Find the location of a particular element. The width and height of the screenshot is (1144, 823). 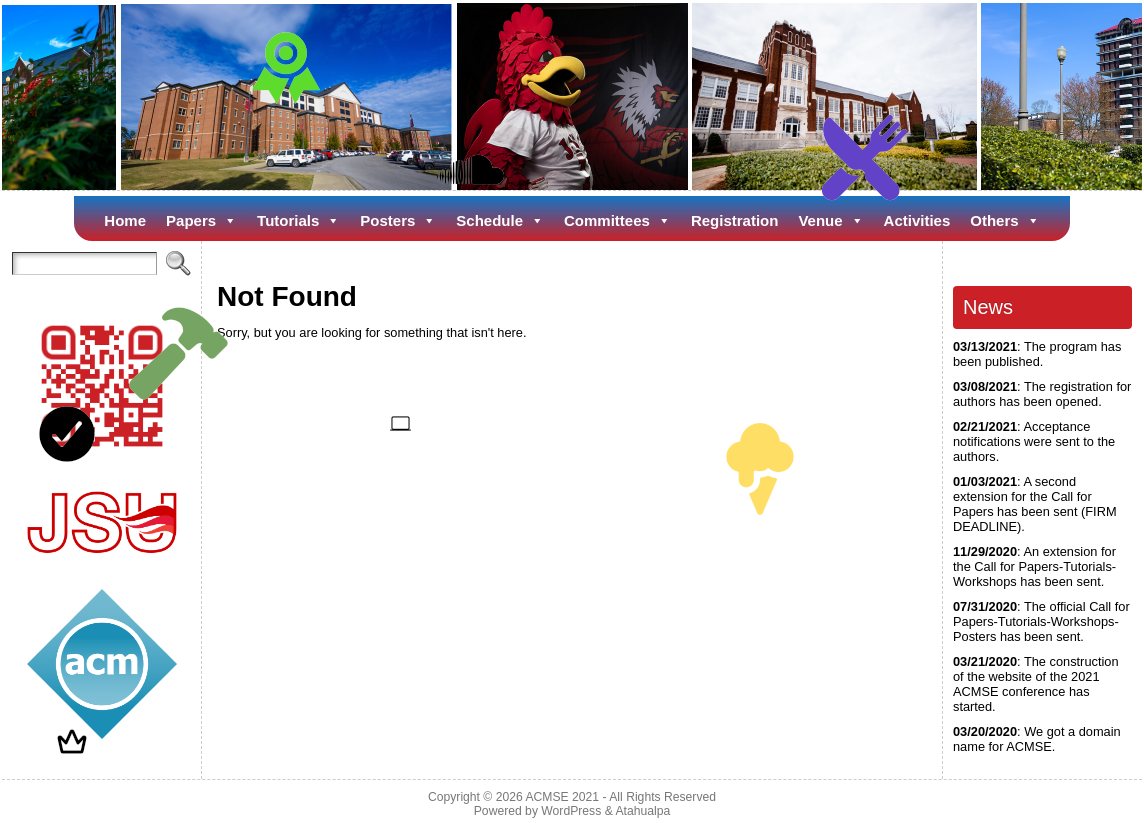

open SoundCloud app is located at coordinates (470, 169).